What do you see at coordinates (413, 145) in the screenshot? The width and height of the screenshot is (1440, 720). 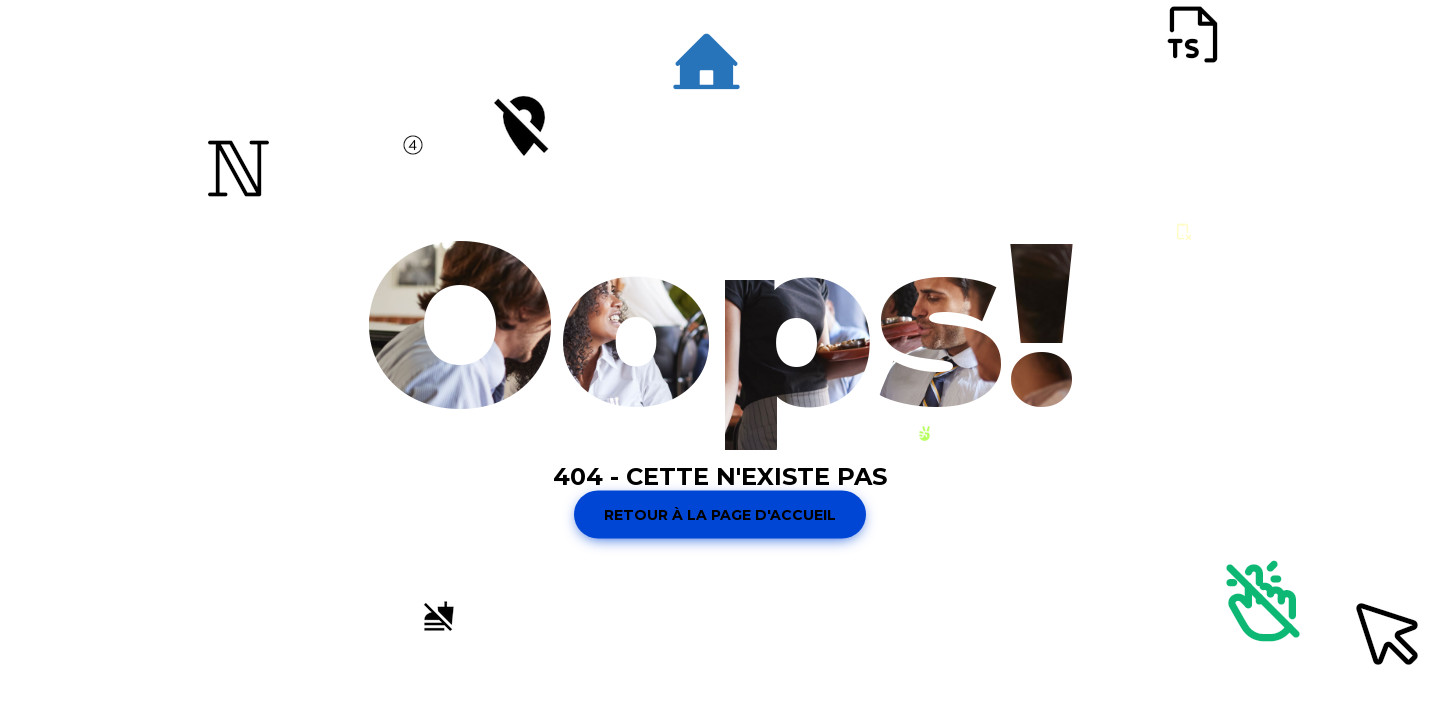 I see `indicates step four in a multi-step process` at bounding box center [413, 145].